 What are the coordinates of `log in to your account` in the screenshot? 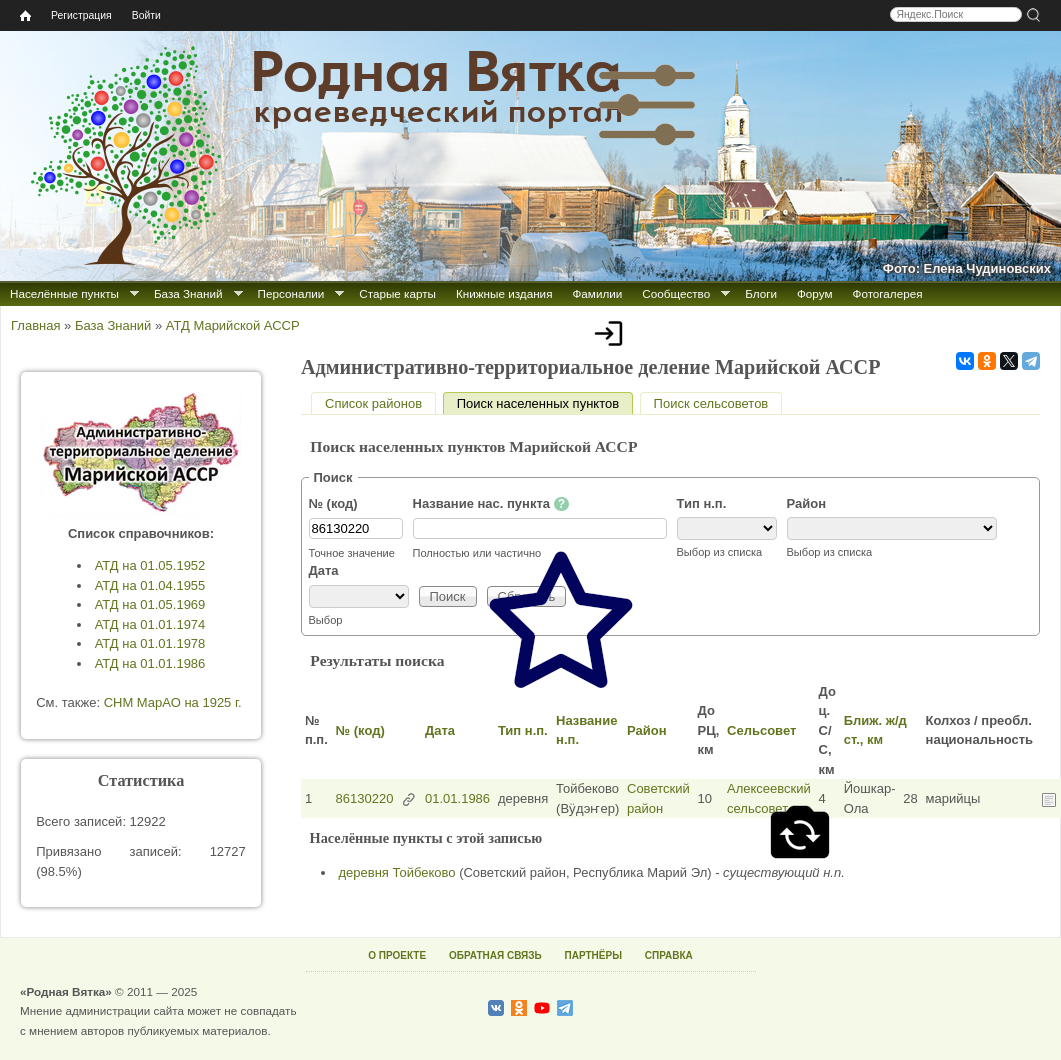 It's located at (608, 333).